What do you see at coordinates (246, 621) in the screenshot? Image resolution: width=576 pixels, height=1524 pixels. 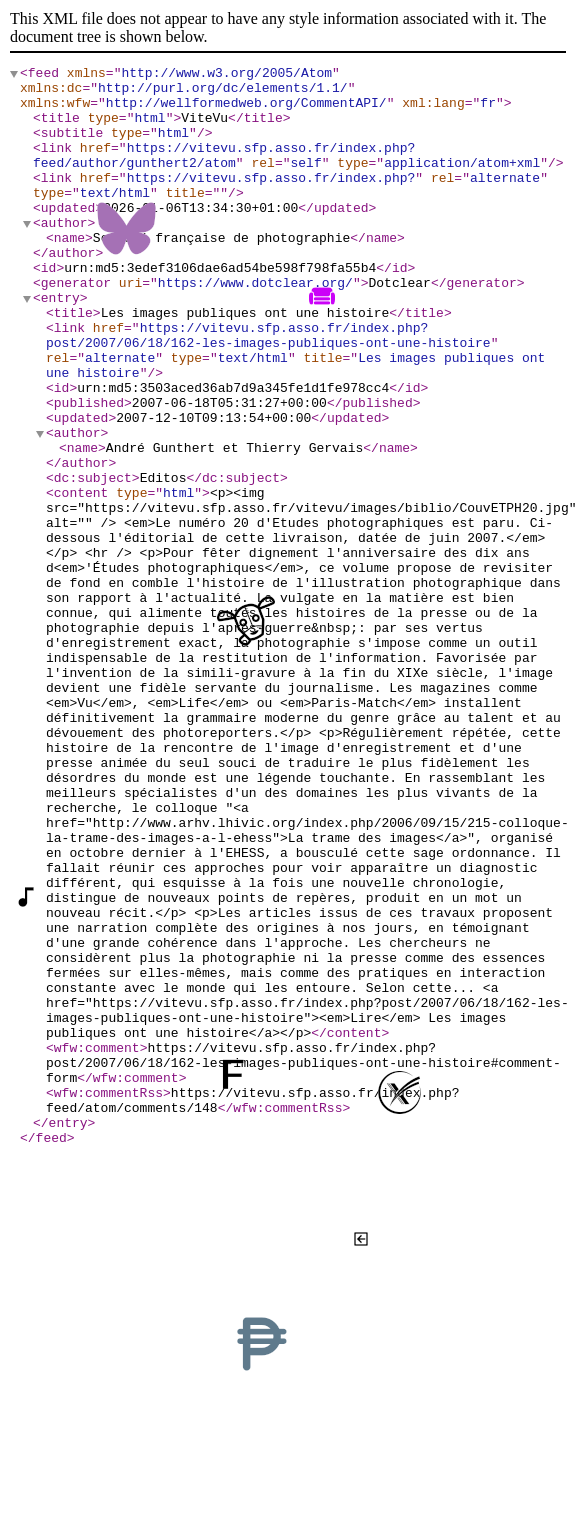 I see `visit tindie marketplace` at bounding box center [246, 621].